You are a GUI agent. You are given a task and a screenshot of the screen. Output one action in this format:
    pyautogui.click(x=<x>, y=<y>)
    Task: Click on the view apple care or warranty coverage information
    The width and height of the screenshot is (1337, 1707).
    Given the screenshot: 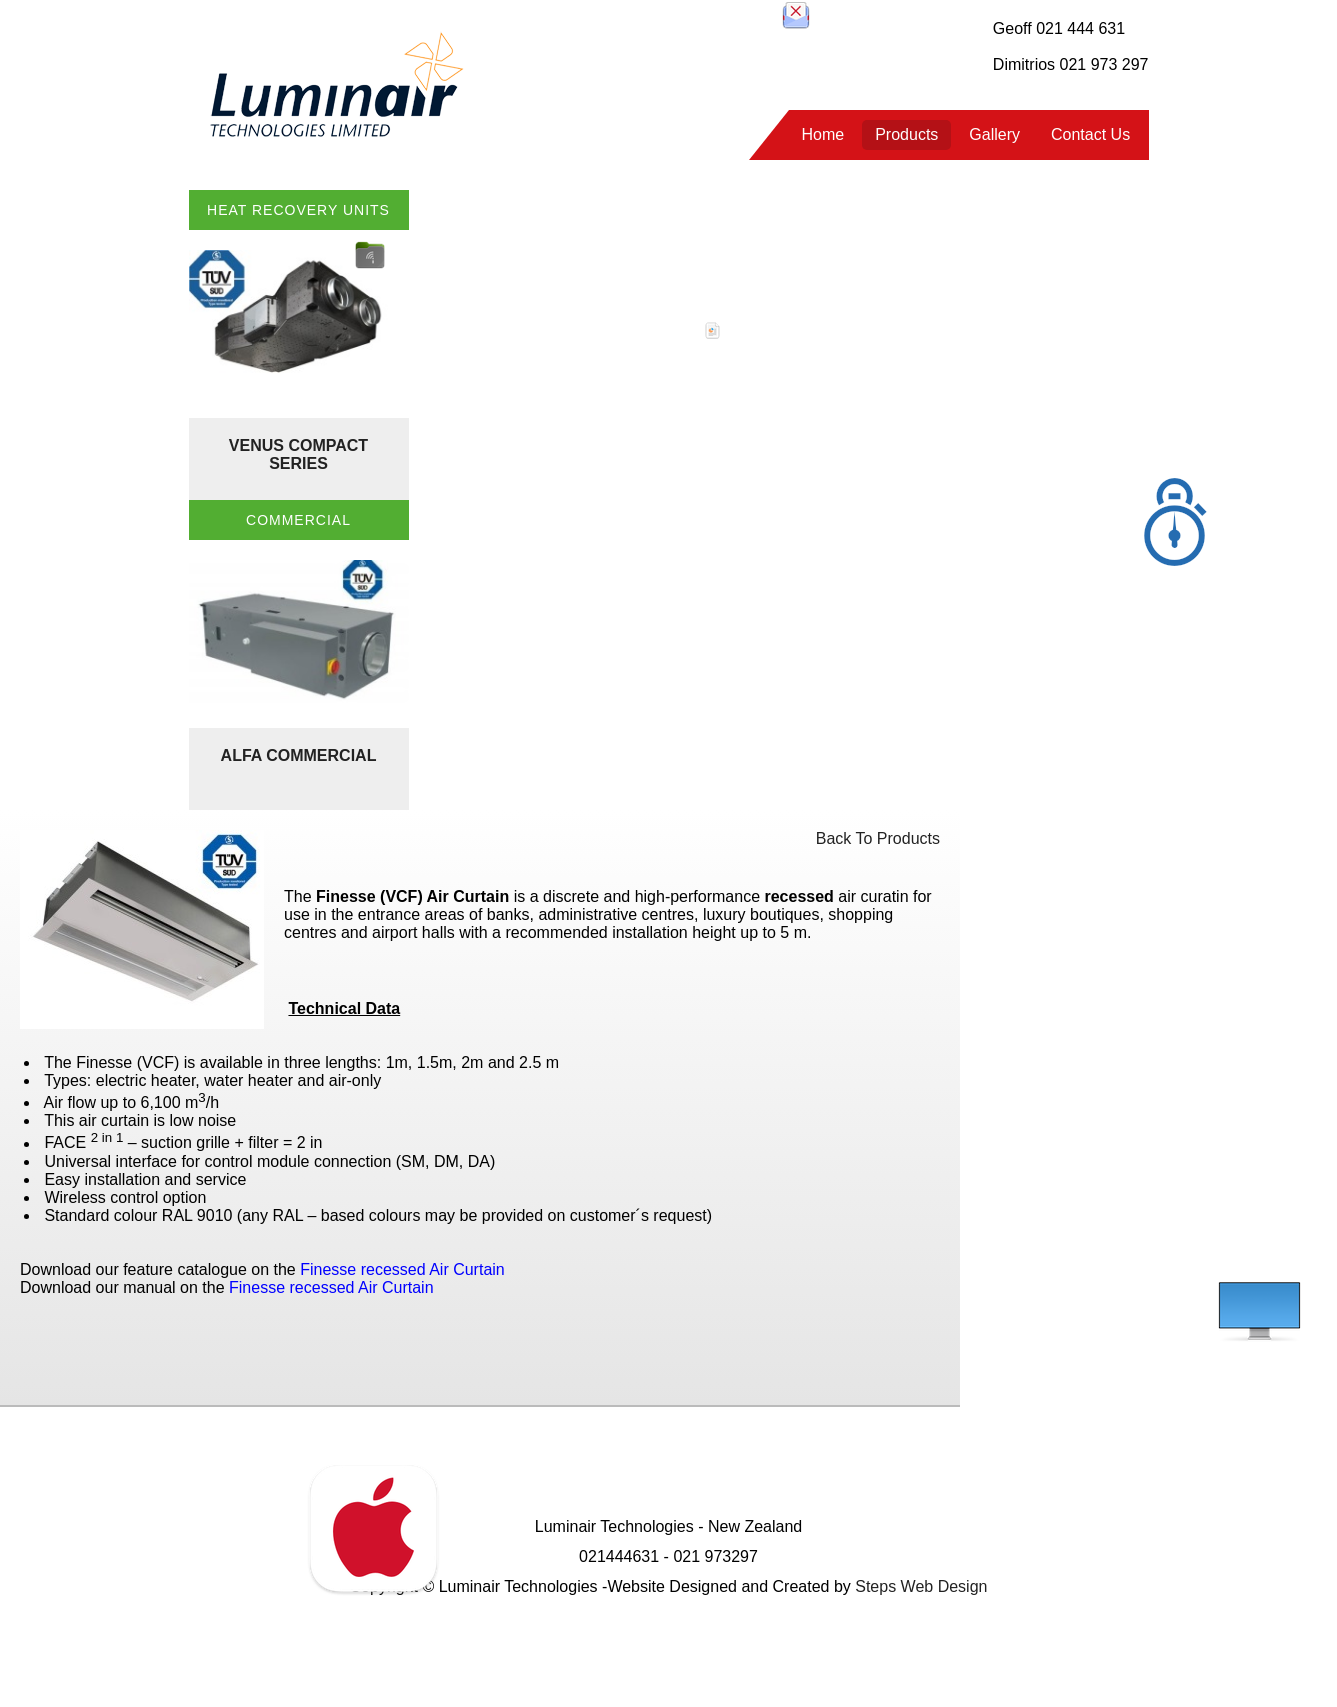 What is the action you would take?
    pyautogui.click(x=373, y=1528)
    